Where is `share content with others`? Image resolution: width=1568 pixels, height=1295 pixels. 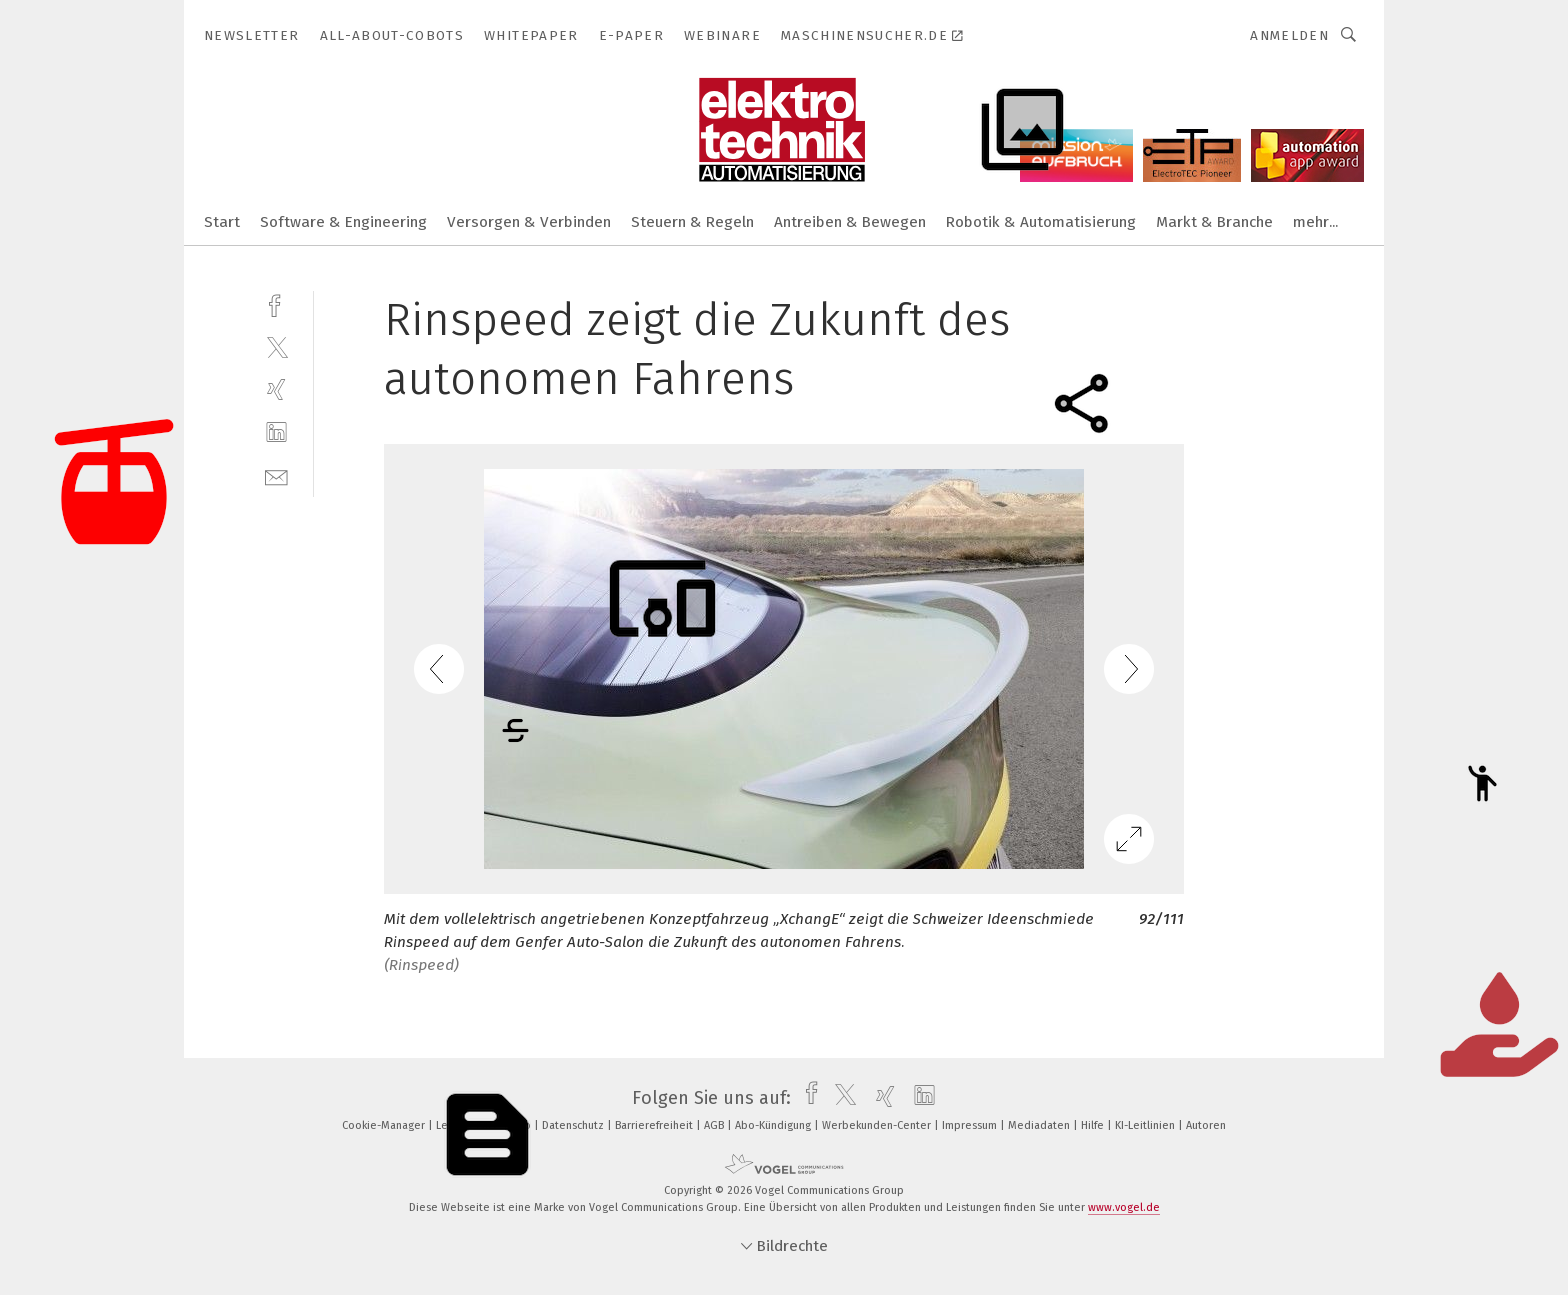 share content with others is located at coordinates (1081, 403).